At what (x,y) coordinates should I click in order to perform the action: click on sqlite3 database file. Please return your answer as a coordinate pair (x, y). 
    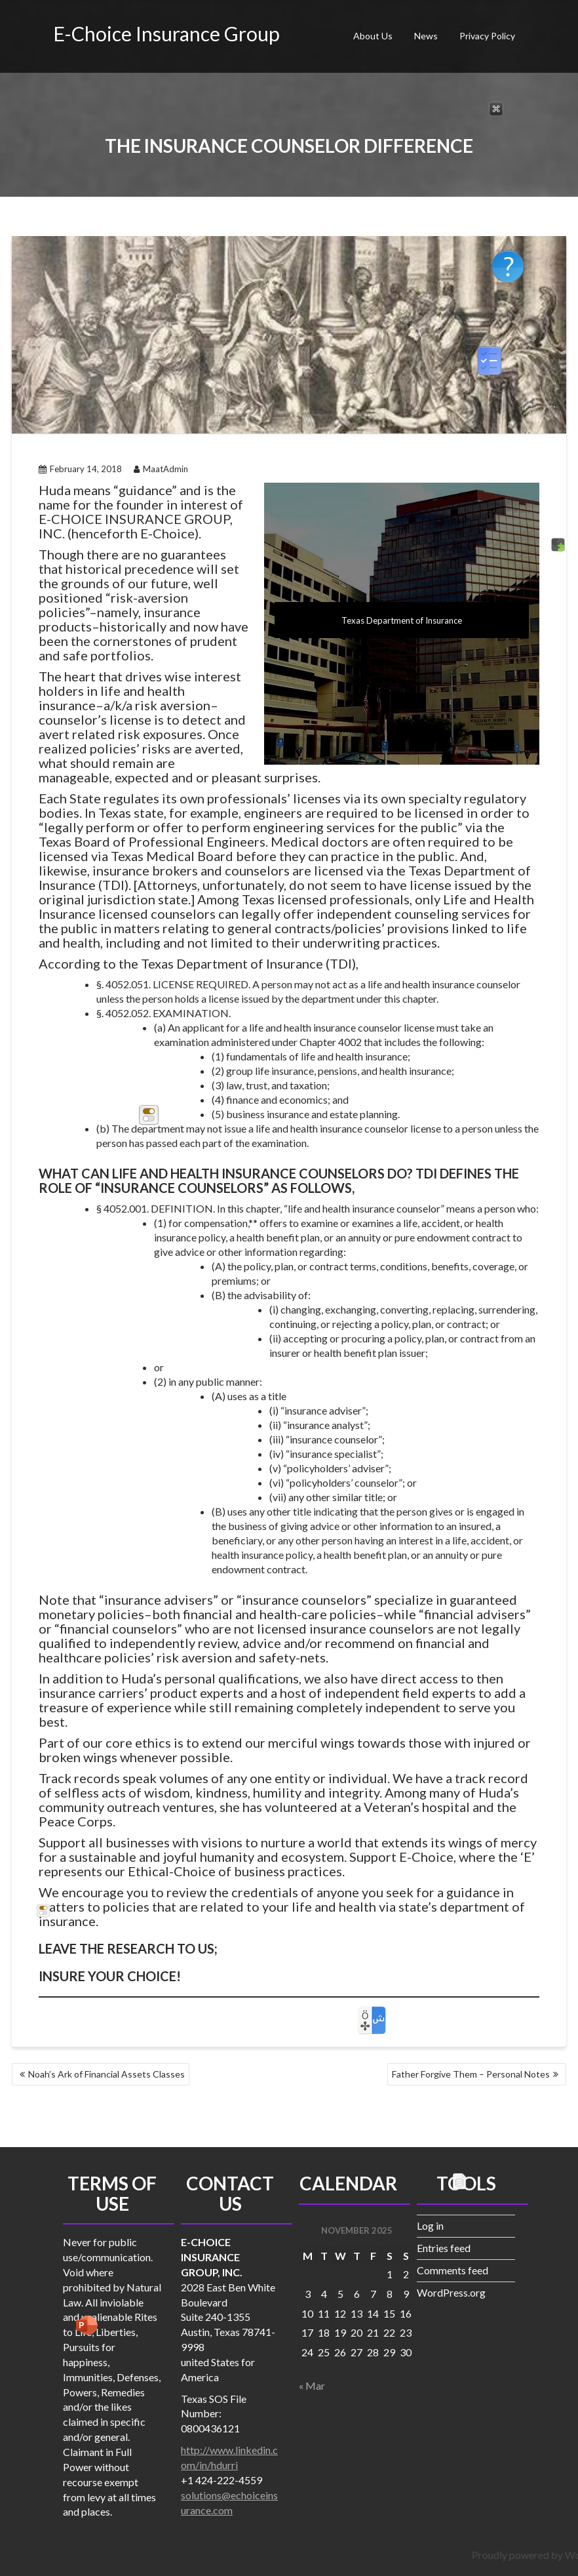
    Looking at the image, I should click on (459, 2181).